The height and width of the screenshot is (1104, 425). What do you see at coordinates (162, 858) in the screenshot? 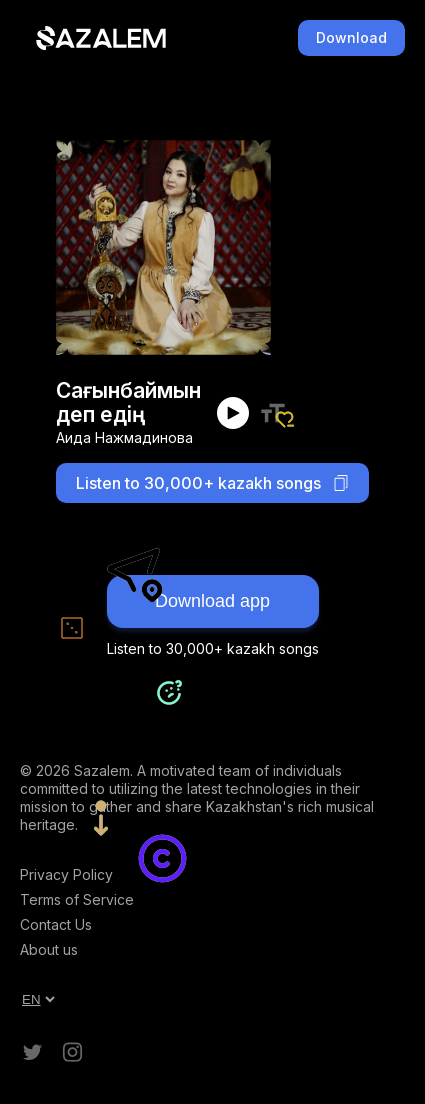
I see `indicates copyrighted content` at bounding box center [162, 858].